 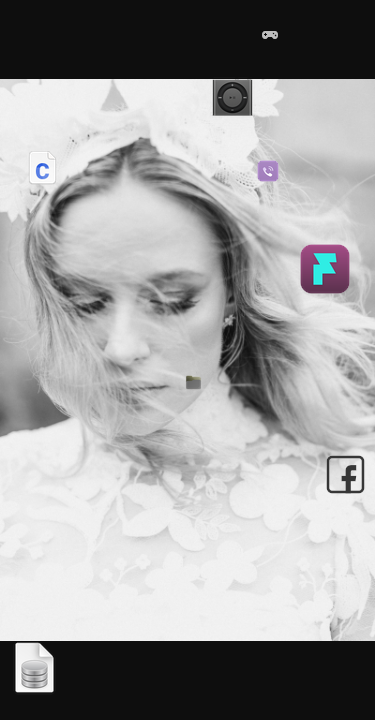 I want to click on open an sql database file, so click(x=34, y=668).